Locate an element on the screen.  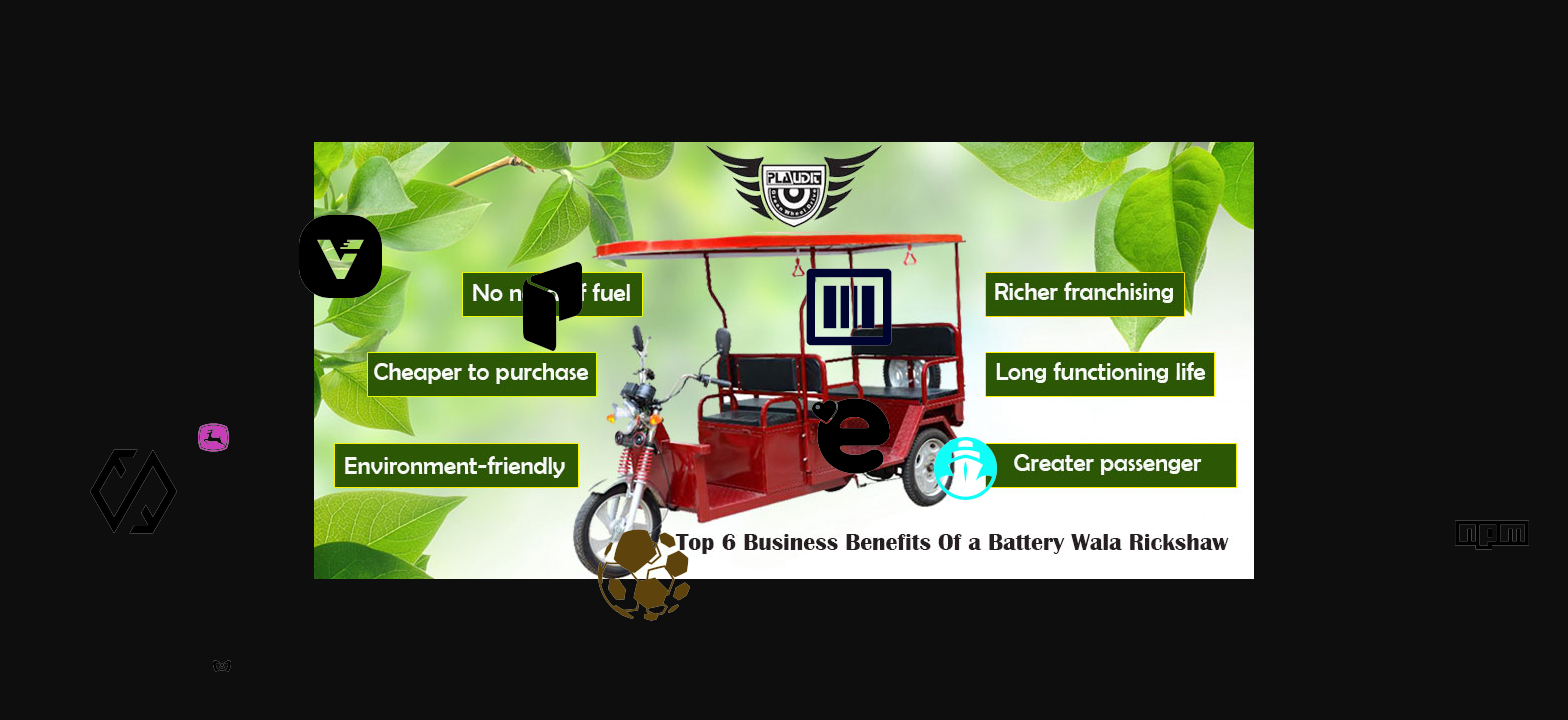
scan a barcode is located at coordinates (849, 307).